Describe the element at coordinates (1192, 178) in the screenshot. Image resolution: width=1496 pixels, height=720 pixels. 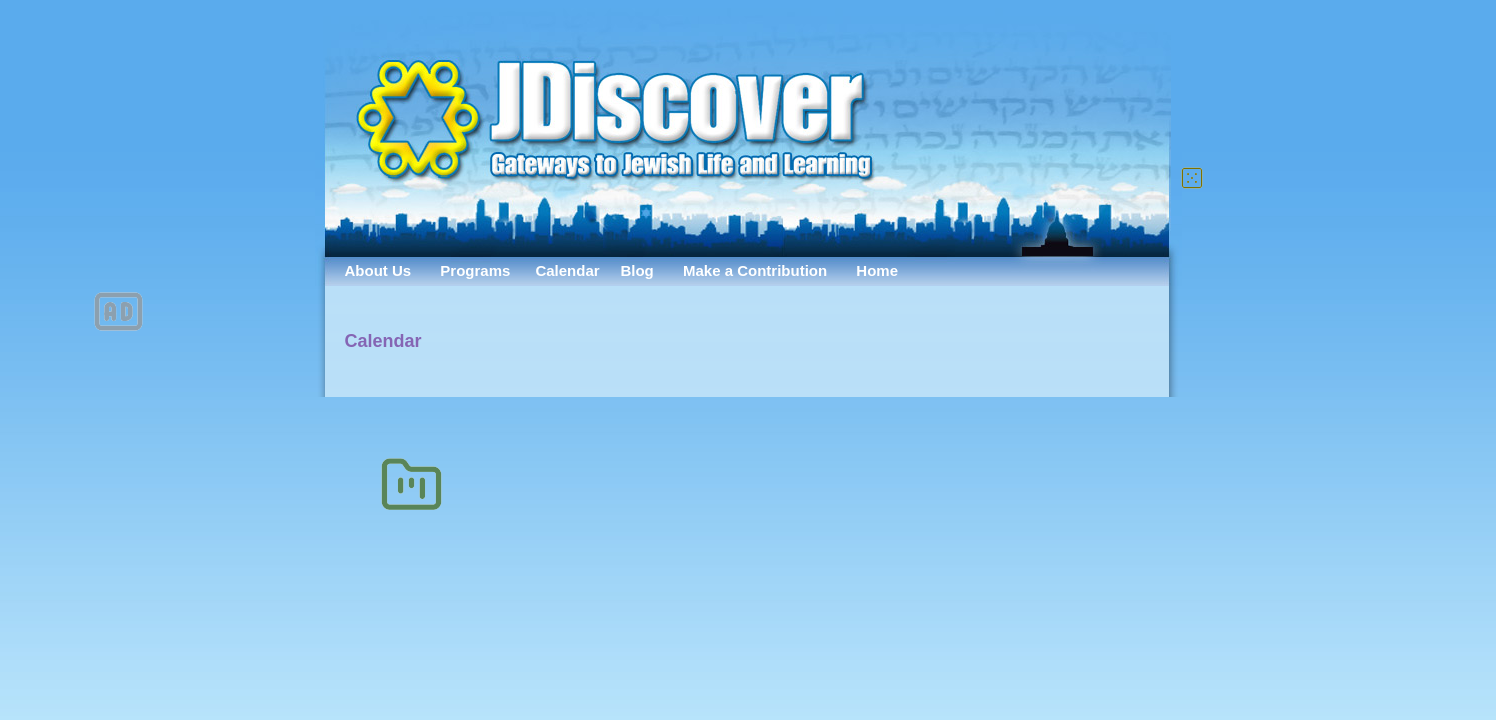
I see `dice showing a roll of five` at that location.